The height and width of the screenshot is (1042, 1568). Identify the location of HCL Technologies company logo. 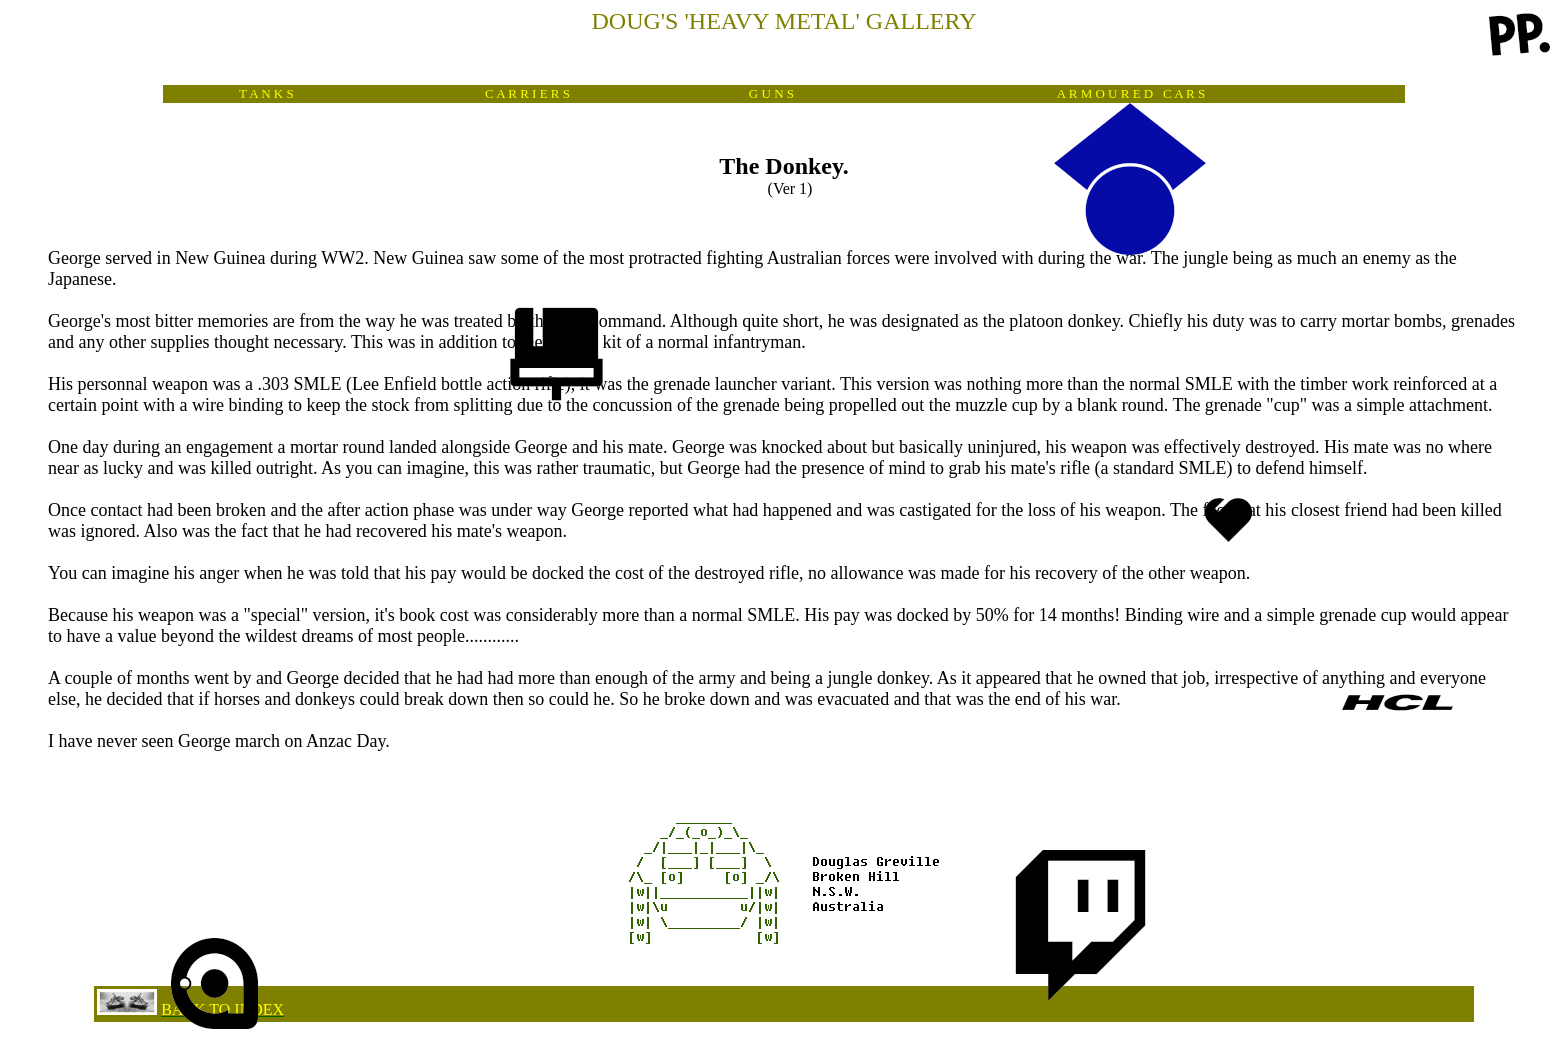
(1397, 702).